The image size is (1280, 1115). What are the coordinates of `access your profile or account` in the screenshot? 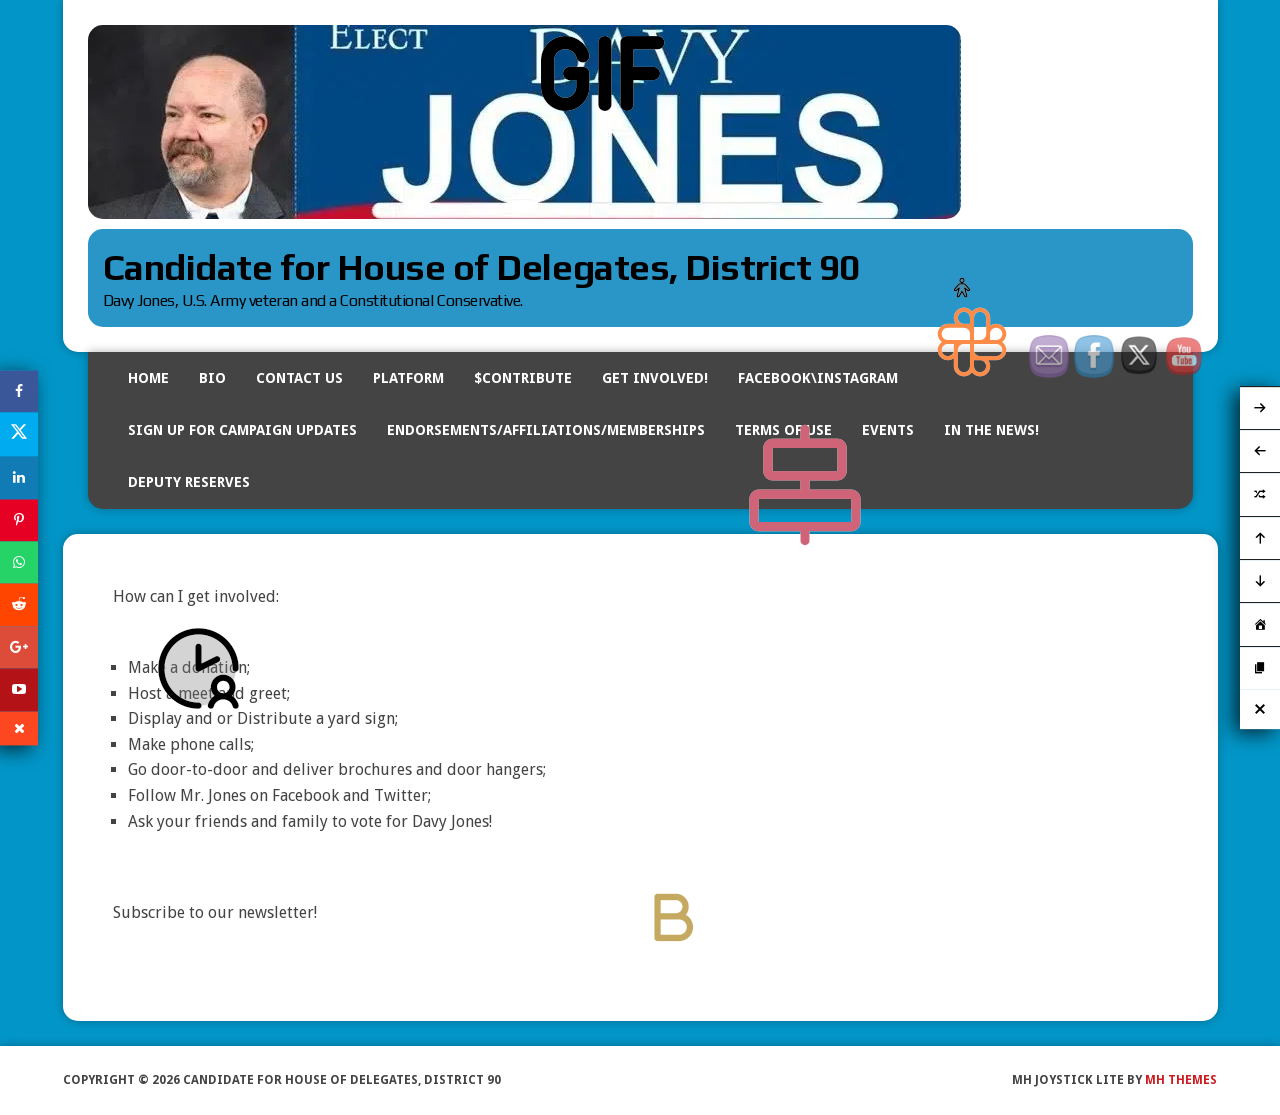 It's located at (962, 288).